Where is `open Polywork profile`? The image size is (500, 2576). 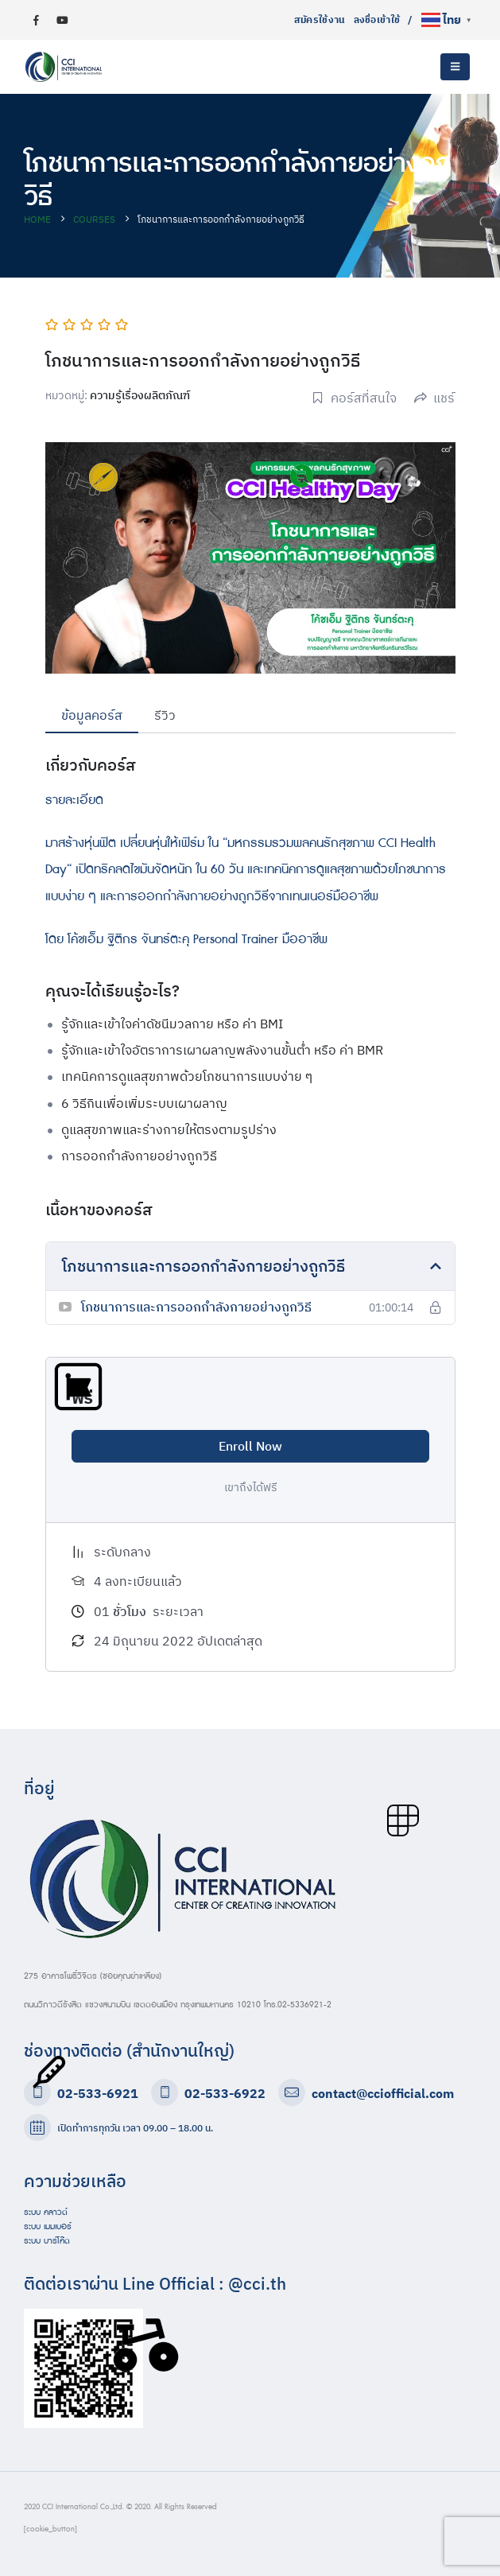
open Polywork profile is located at coordinates (403, 1820).